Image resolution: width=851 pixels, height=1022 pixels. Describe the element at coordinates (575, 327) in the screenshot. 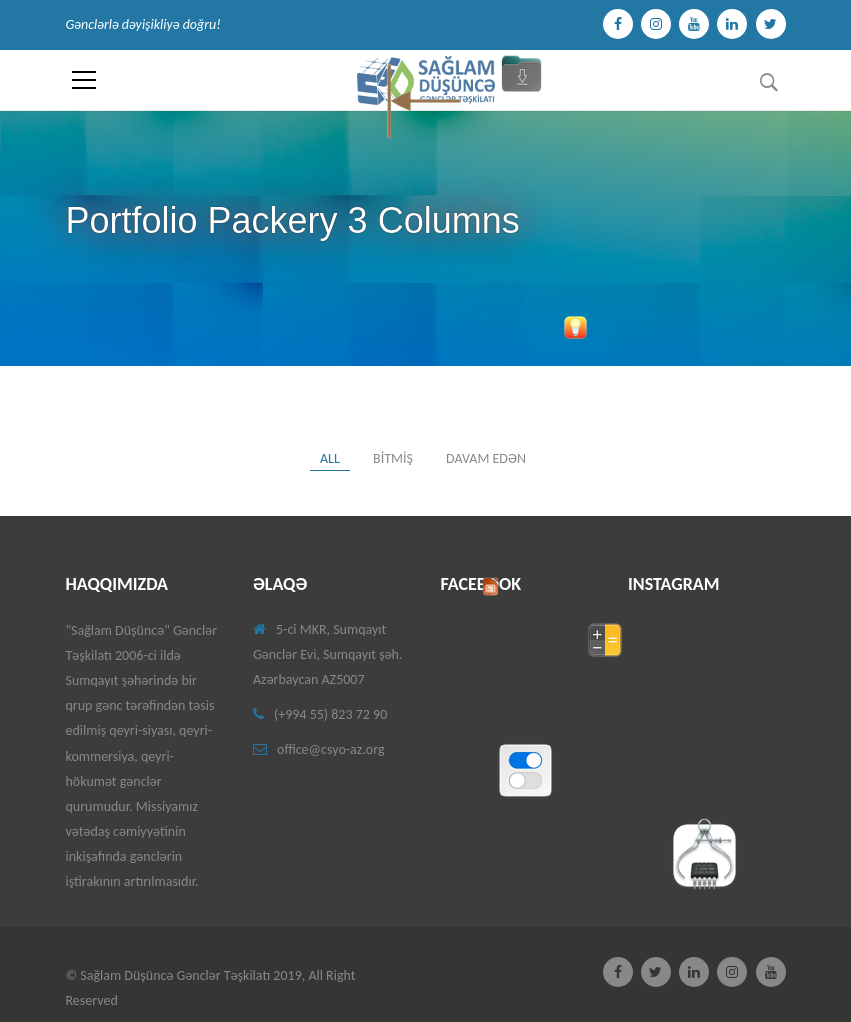

I see `open redshift to adjust screen color temperature` at that location.